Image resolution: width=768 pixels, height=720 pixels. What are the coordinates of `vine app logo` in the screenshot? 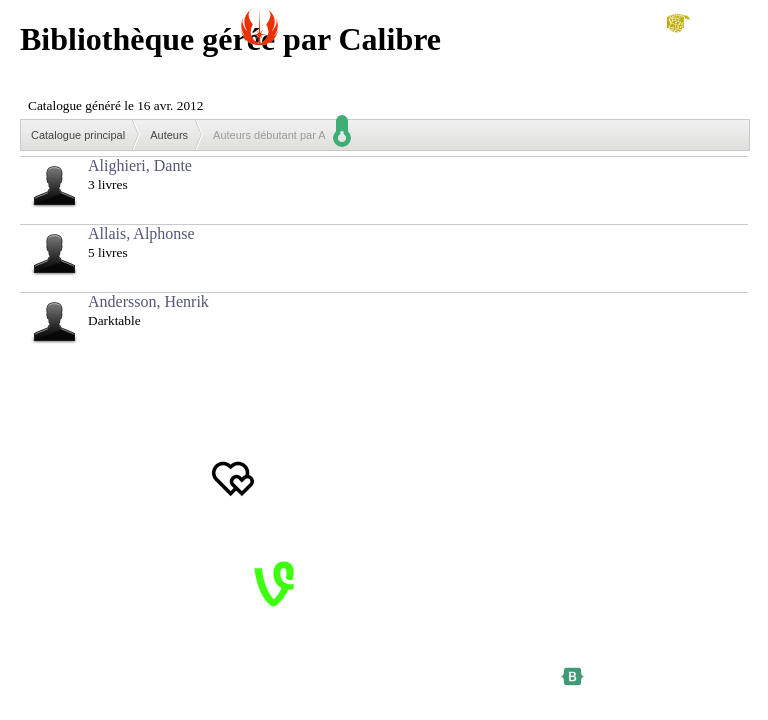 It's located at (274, 584).